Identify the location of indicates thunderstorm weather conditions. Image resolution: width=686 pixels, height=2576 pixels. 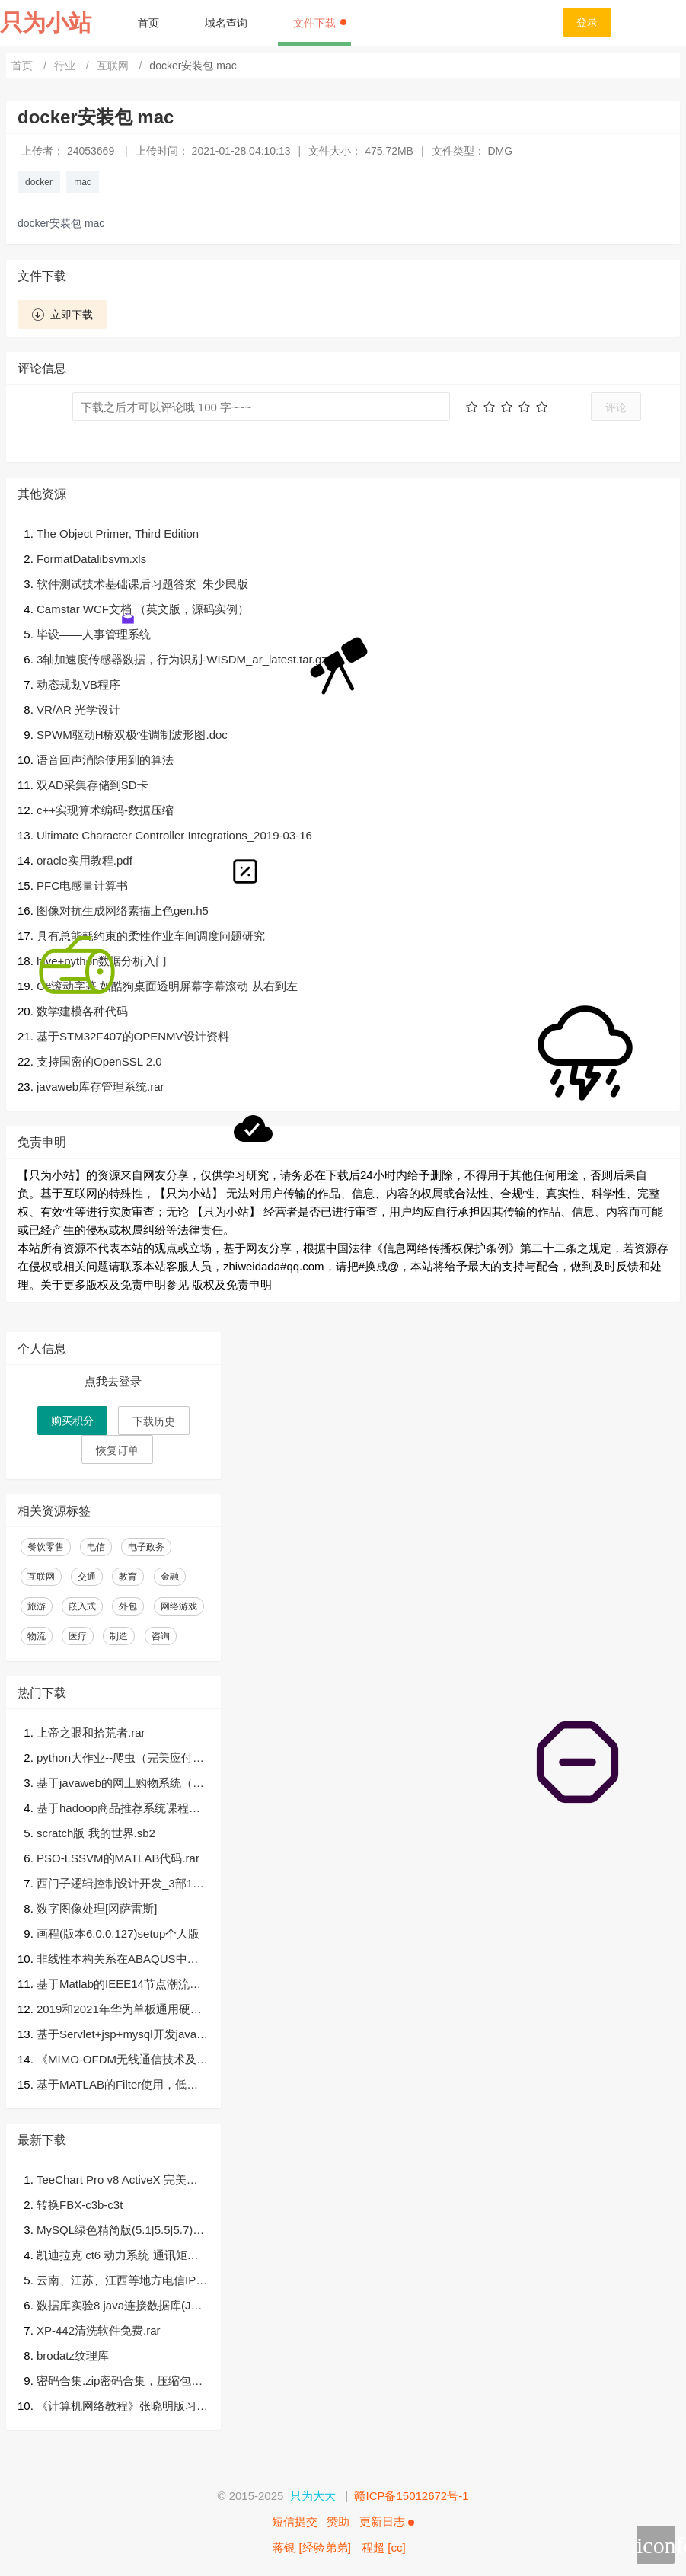
(585, 1053).